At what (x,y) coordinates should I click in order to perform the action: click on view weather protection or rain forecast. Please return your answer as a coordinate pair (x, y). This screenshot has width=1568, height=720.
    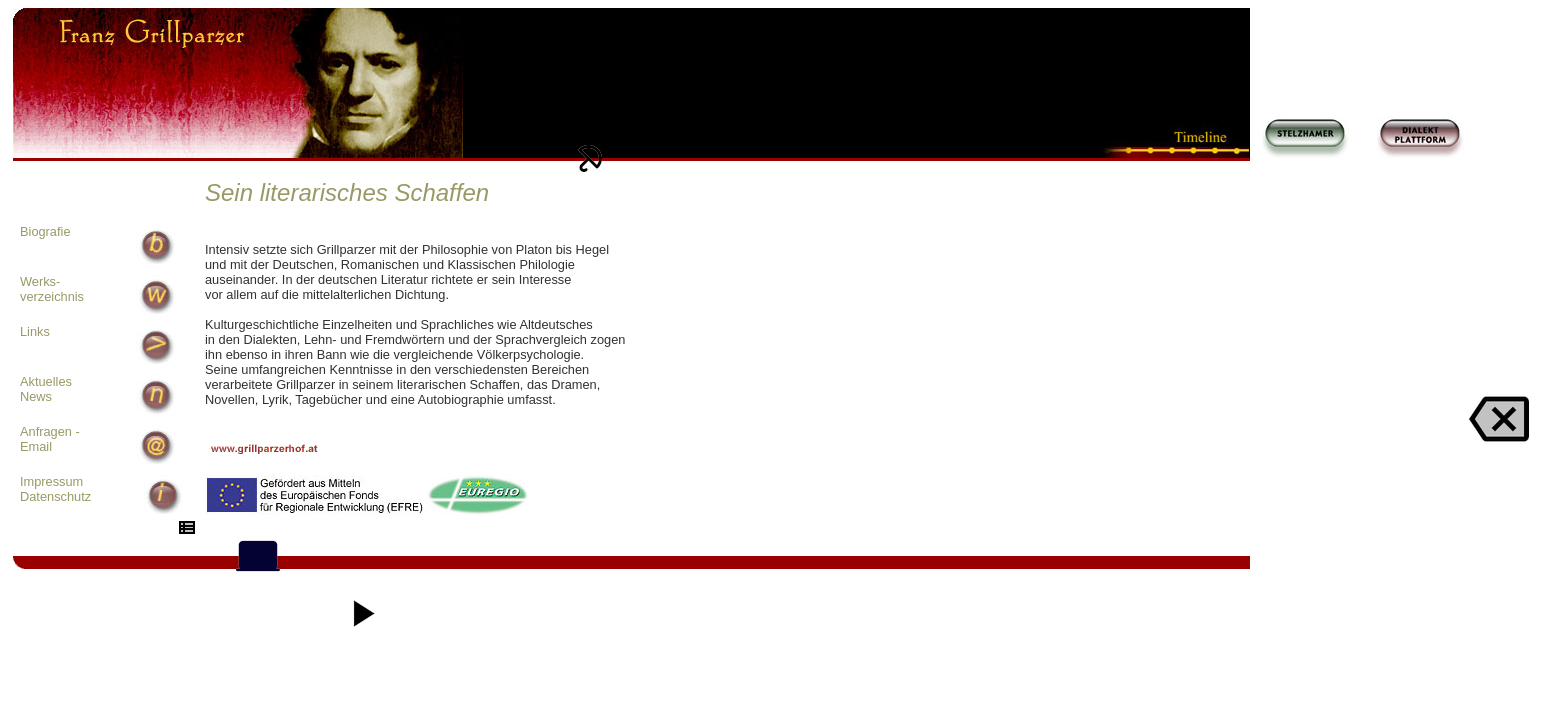
    Looking at the image, I should click on (590, 157).